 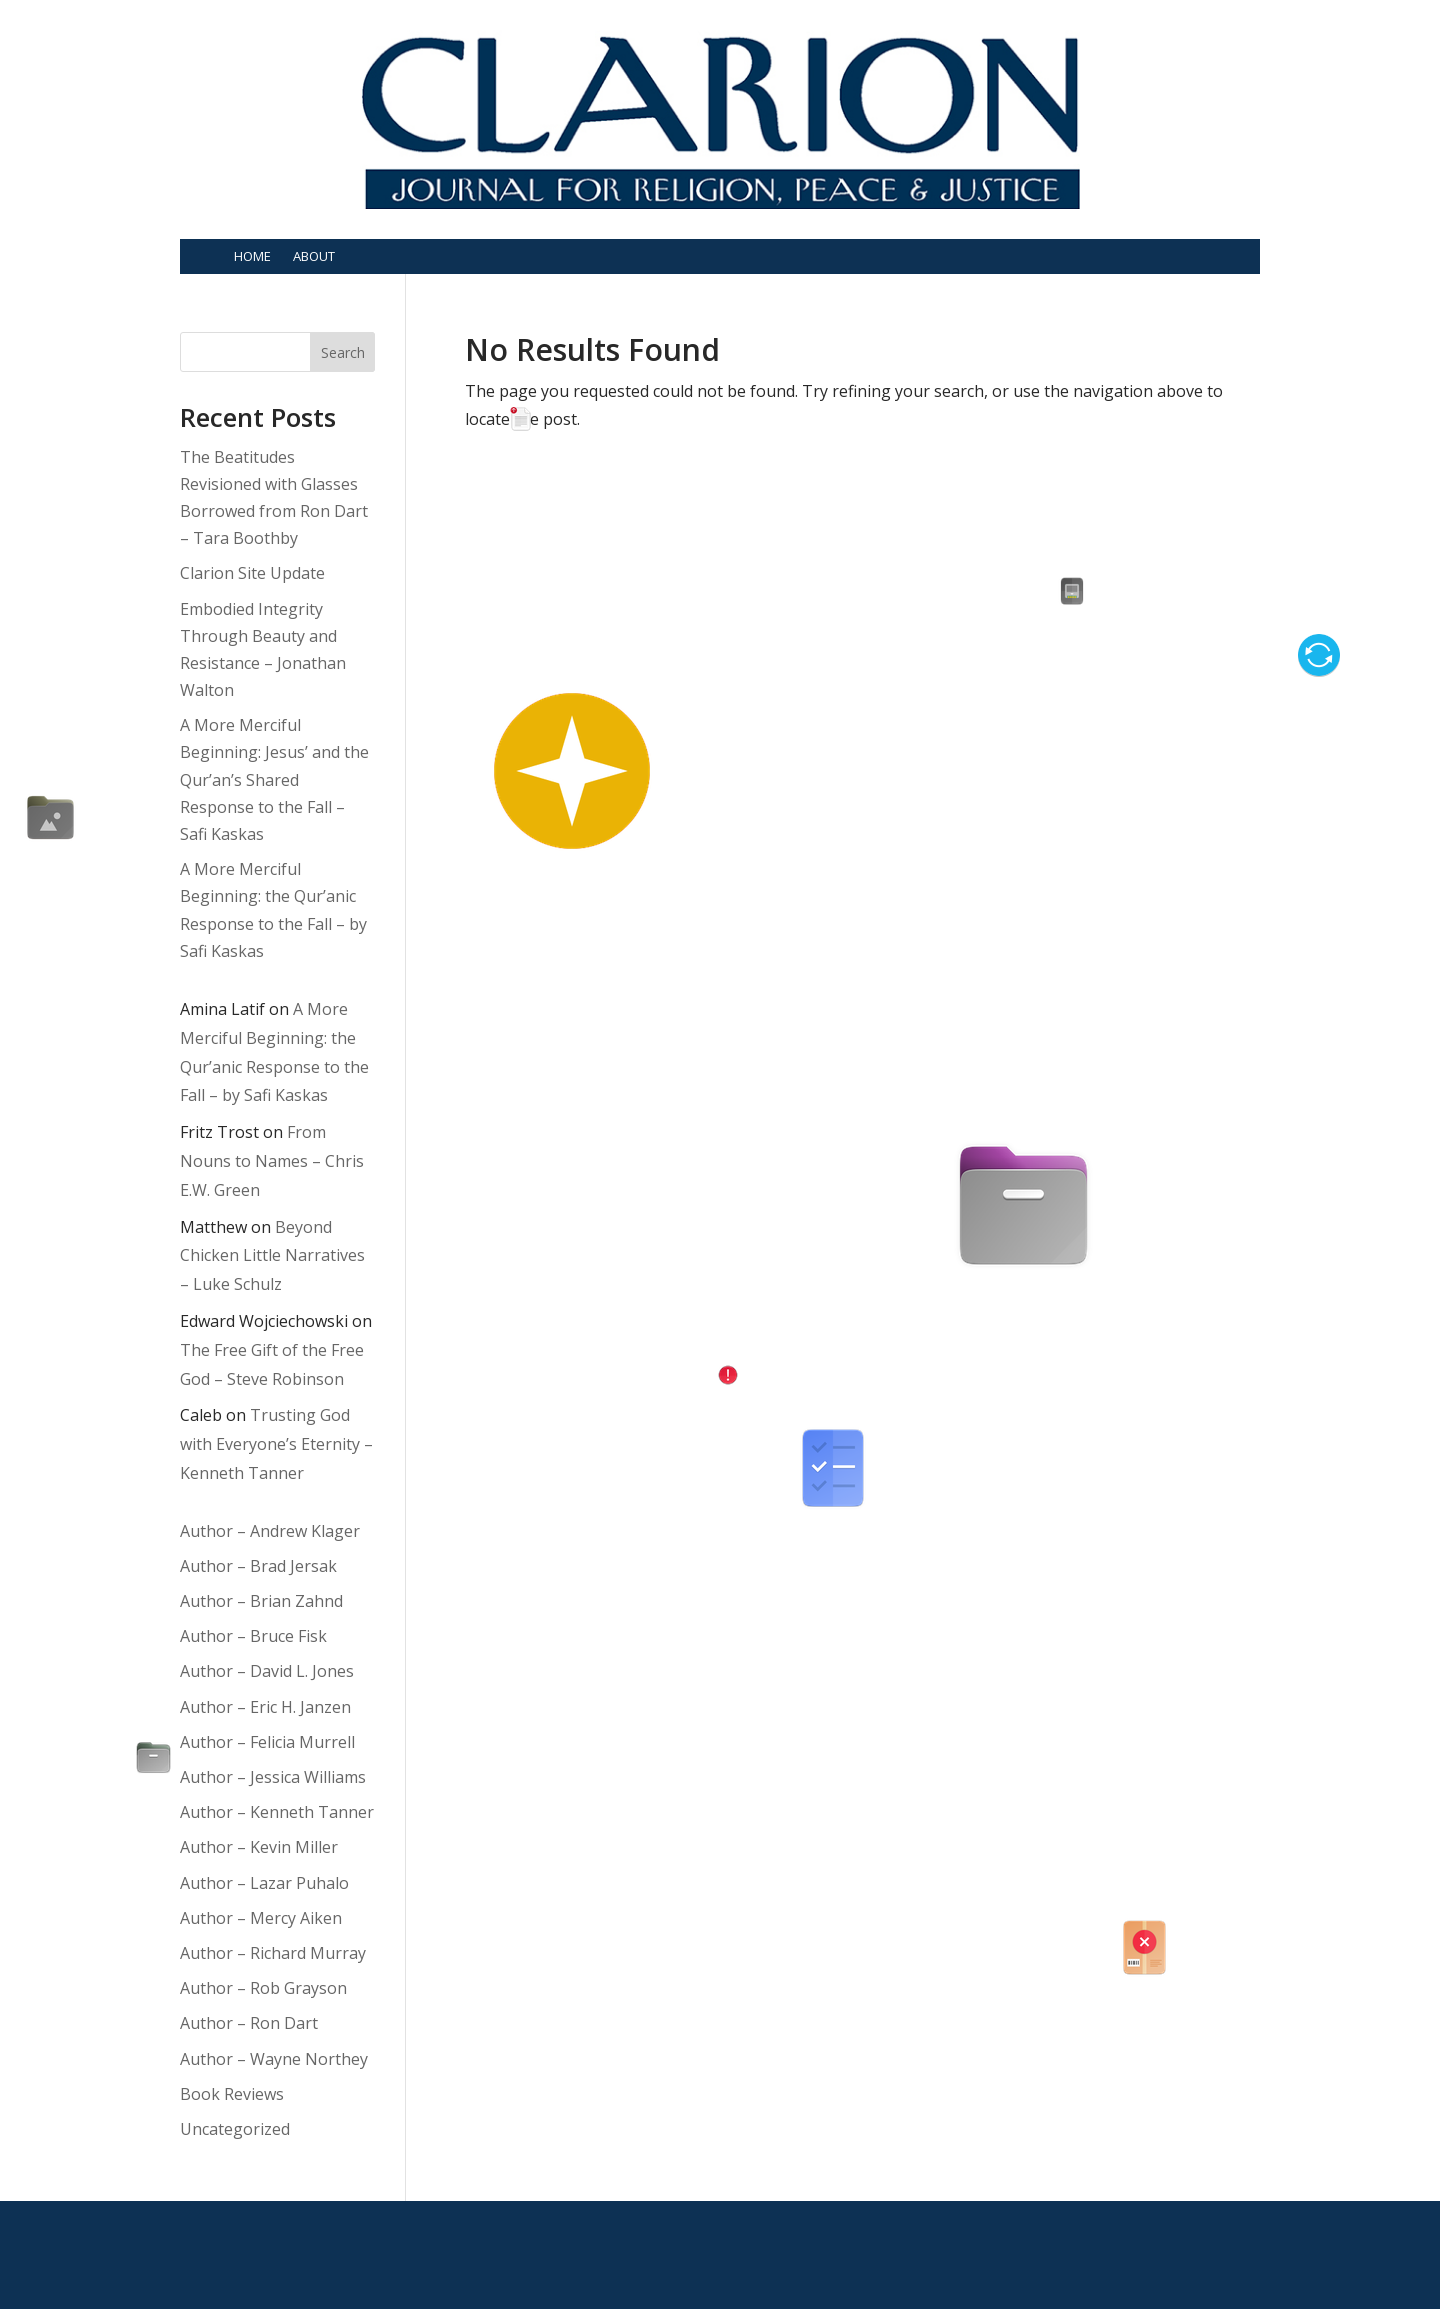 I want to click on indicates file is currently syncing with Insync, so click(x=1319, y=655).